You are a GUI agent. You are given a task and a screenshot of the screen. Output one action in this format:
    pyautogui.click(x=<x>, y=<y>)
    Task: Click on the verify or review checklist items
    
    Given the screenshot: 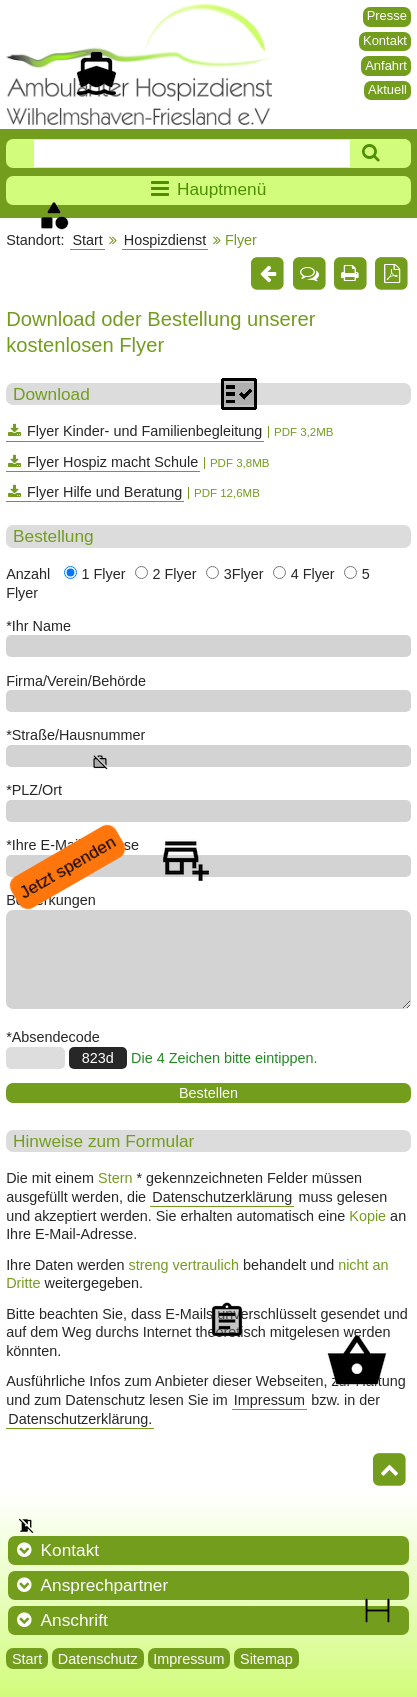 What is the action you would take?
    pyautogui.click(x=239, y=394)
    